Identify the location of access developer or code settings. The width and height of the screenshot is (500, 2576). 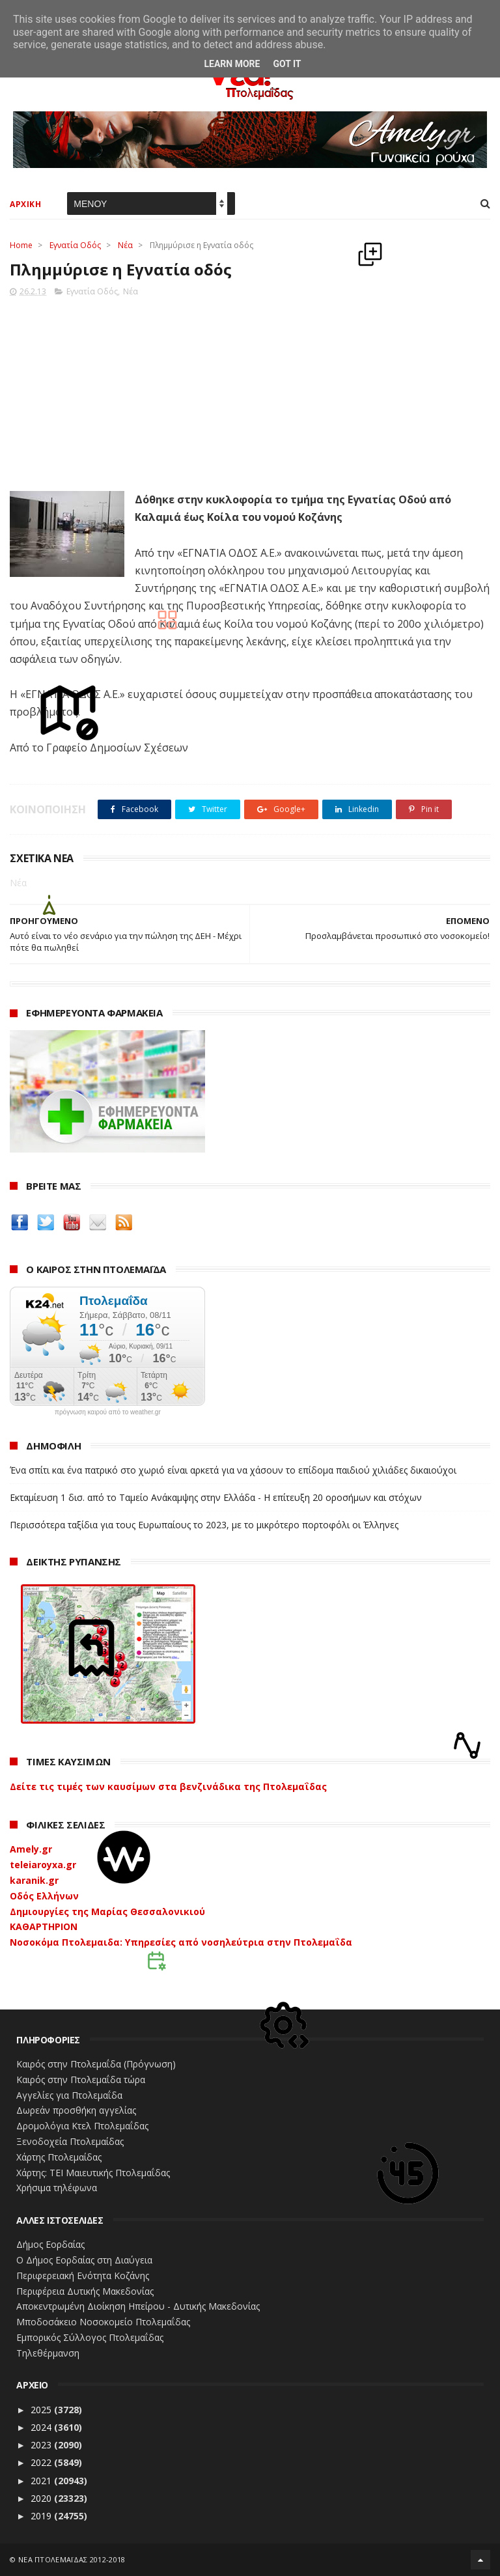
(283, 2025).